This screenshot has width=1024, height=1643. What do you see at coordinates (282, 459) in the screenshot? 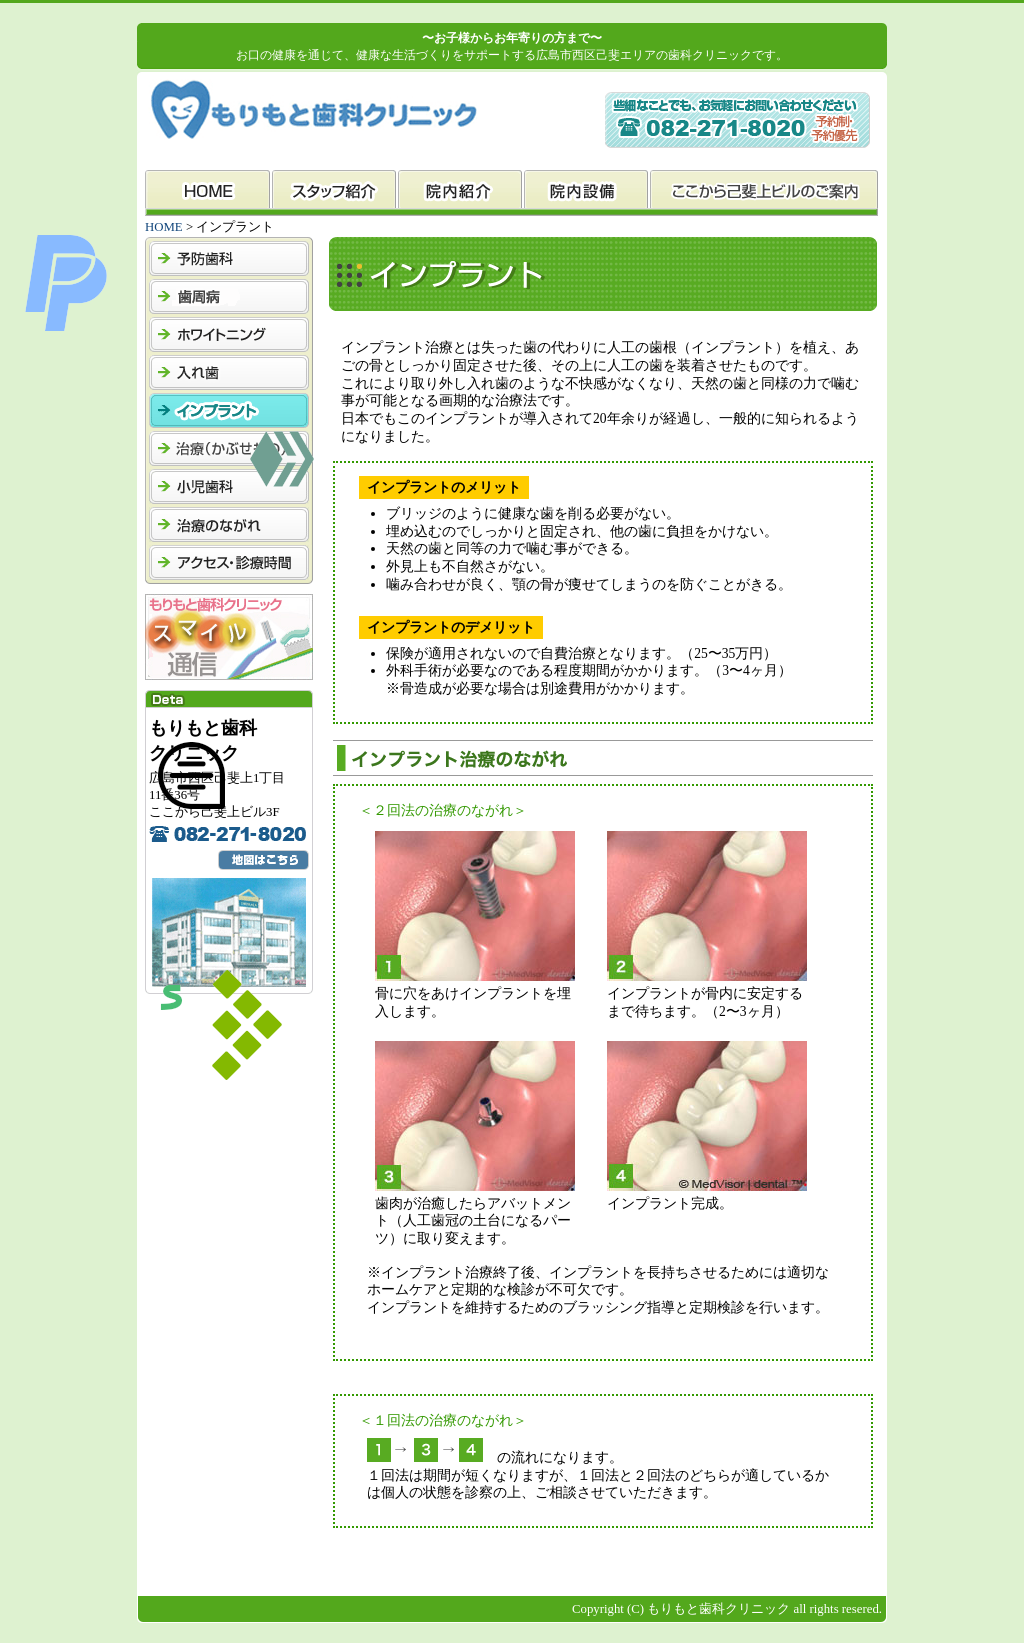
I see `hive blockchain logo` at bounding box center [282, 459].